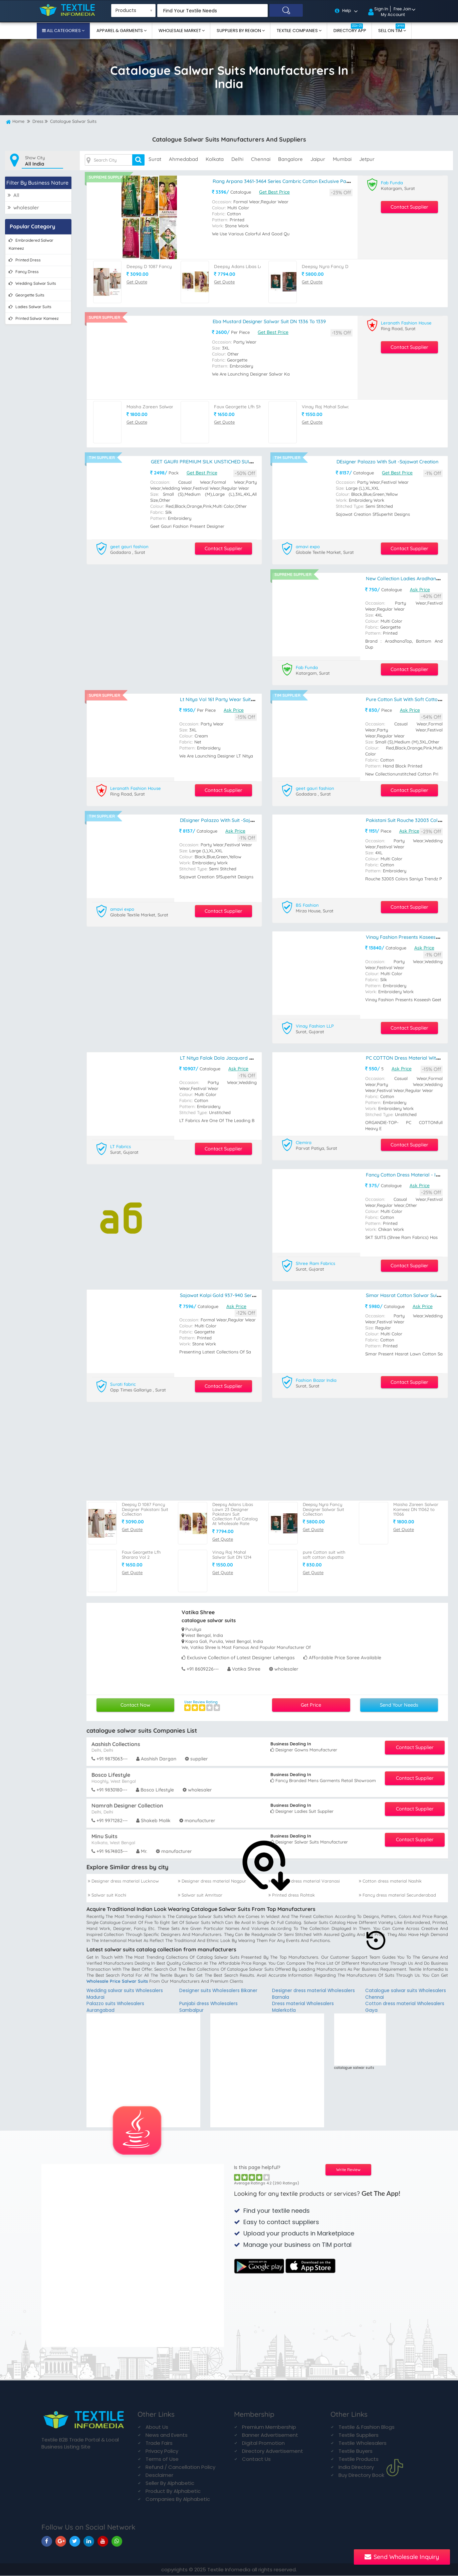 The height and width of the screenshot is (2576, 458). What do you see at coordinates (121, 1218) in the screenshot?
I see `switch to cyrillic keyboard layout` at bounding box center [121, 1218].